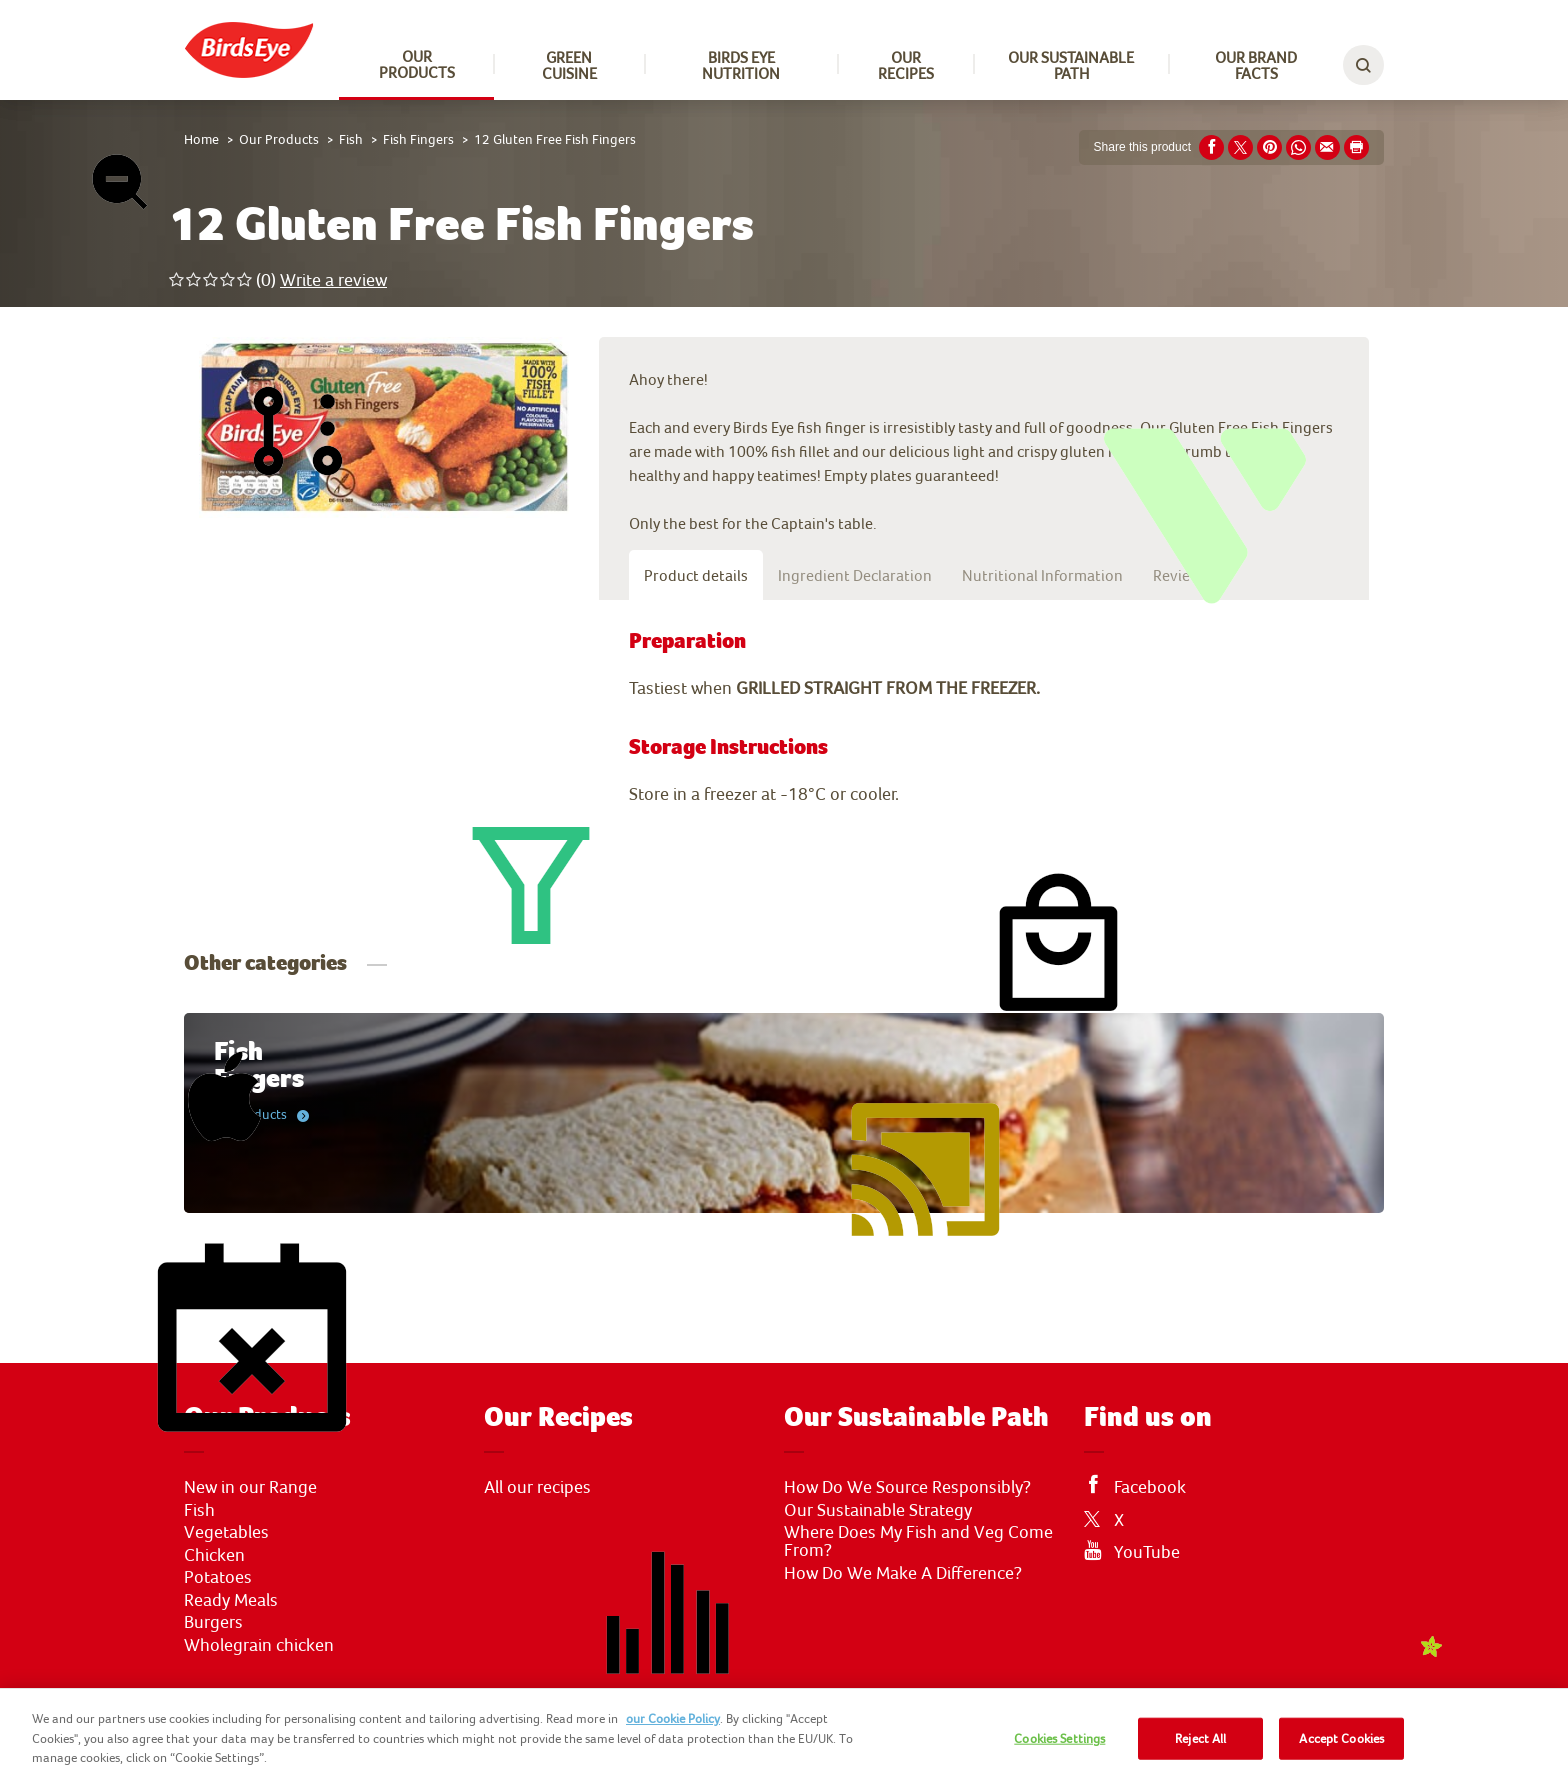 The width and height of the screenshot is (1568, 1791). I want to click on view your shopping bag, so click(1058, 945).